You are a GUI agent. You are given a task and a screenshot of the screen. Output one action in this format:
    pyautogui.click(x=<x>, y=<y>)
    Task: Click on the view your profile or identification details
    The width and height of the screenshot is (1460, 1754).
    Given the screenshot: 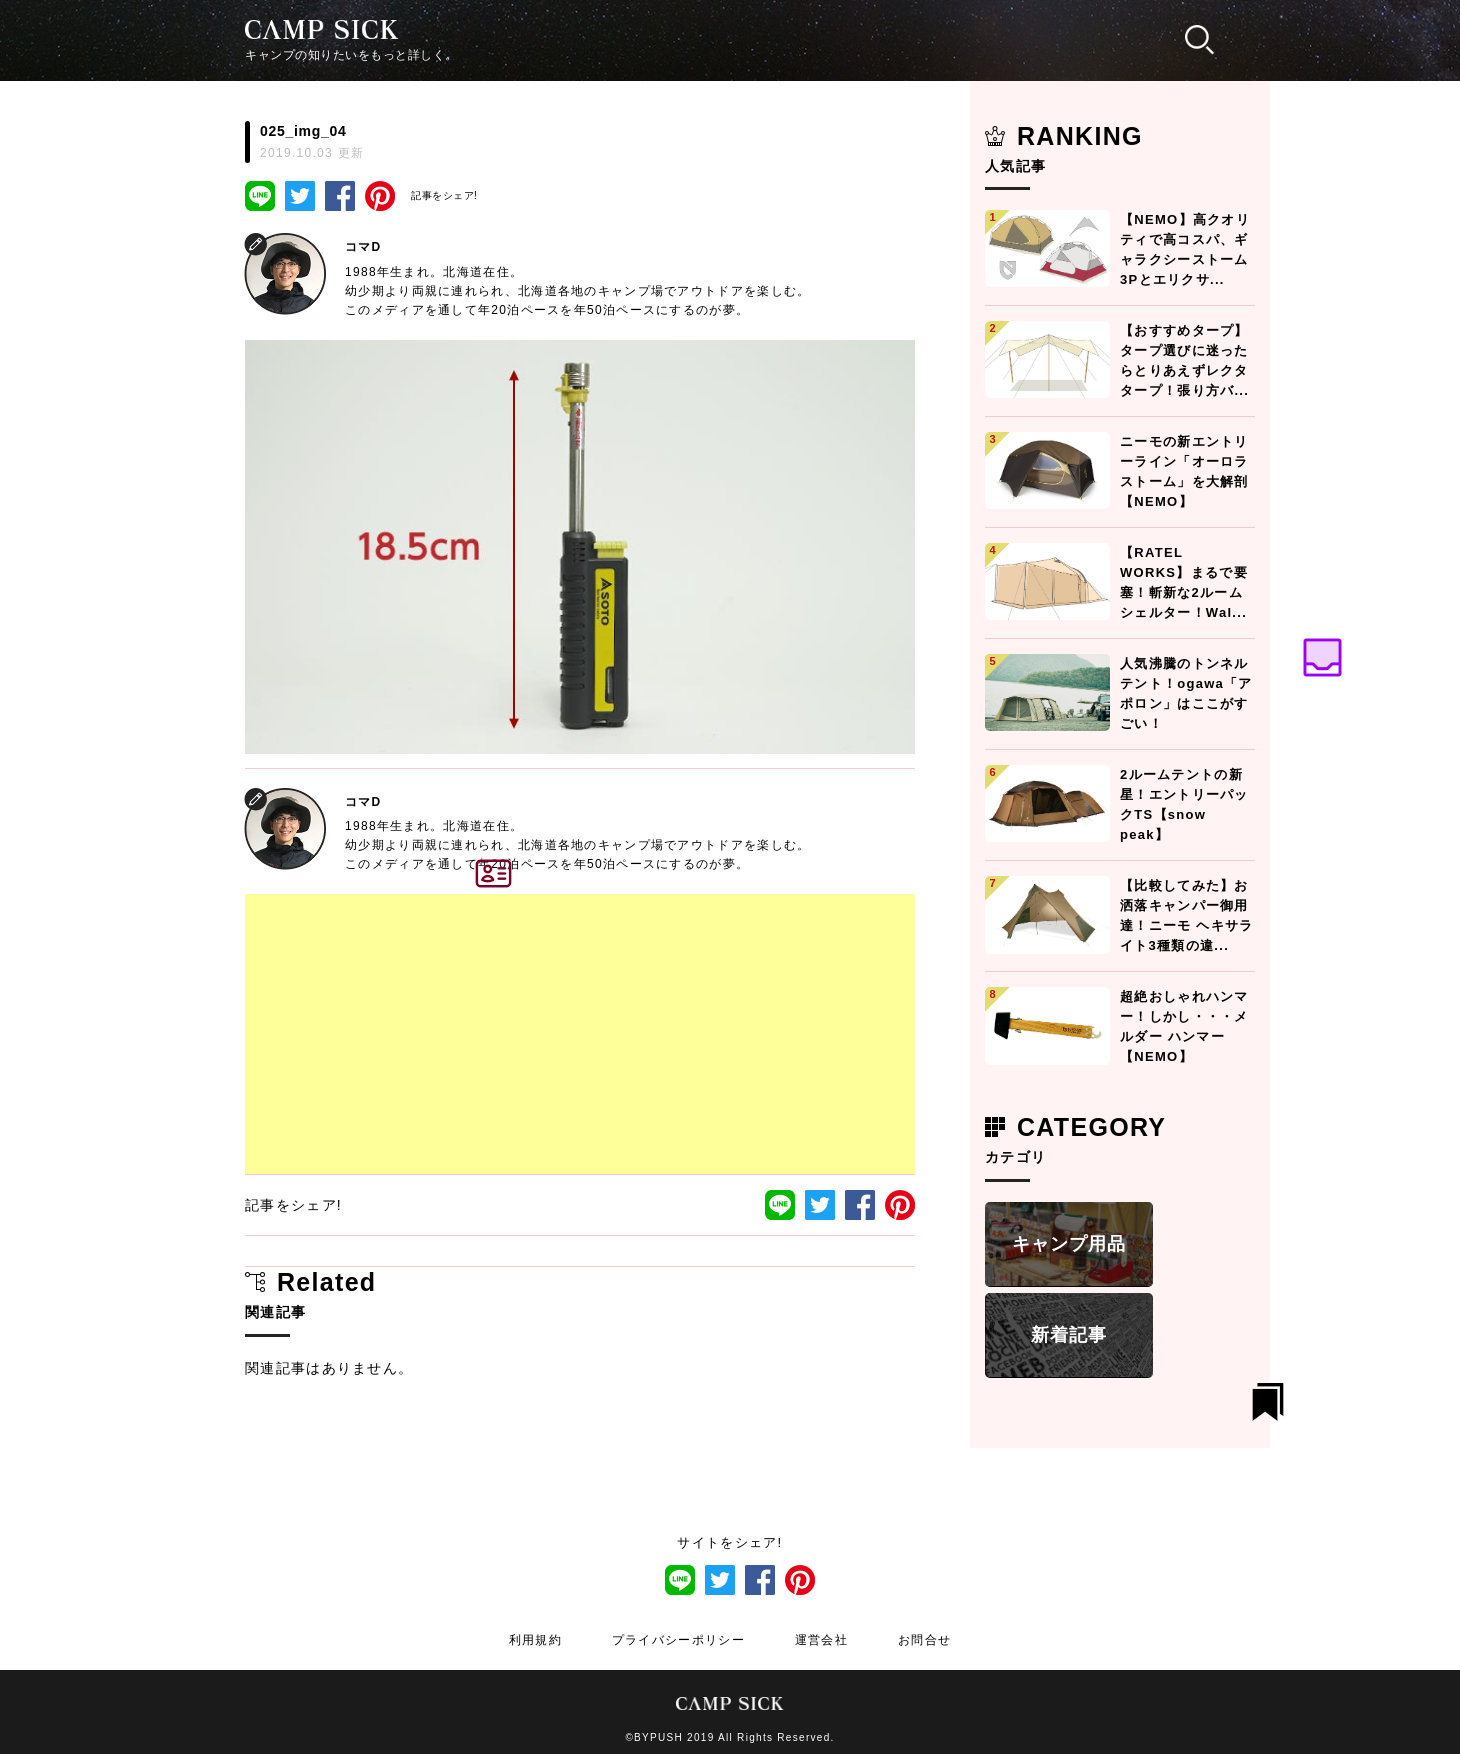 What is the action you would take?
    pyautogui.click(x=493, y=873)
    